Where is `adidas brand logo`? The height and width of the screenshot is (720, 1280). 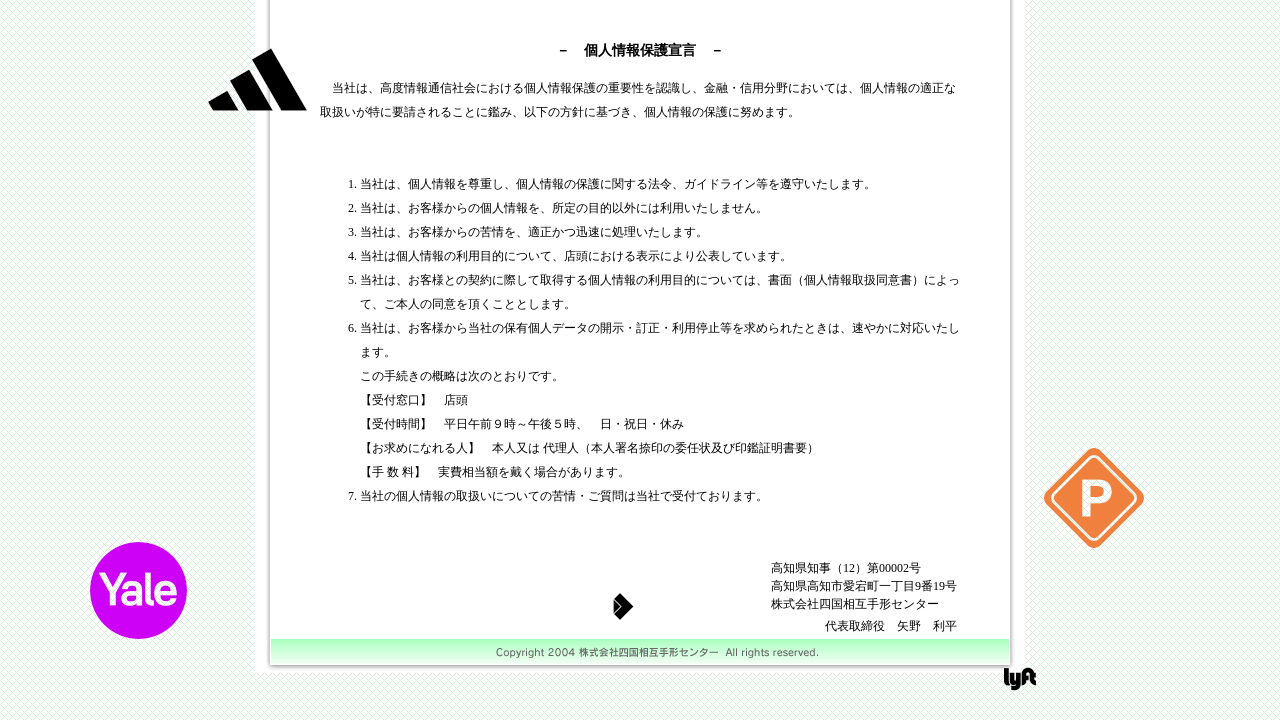
adidas brand logo is located at coordinates (257, 79).